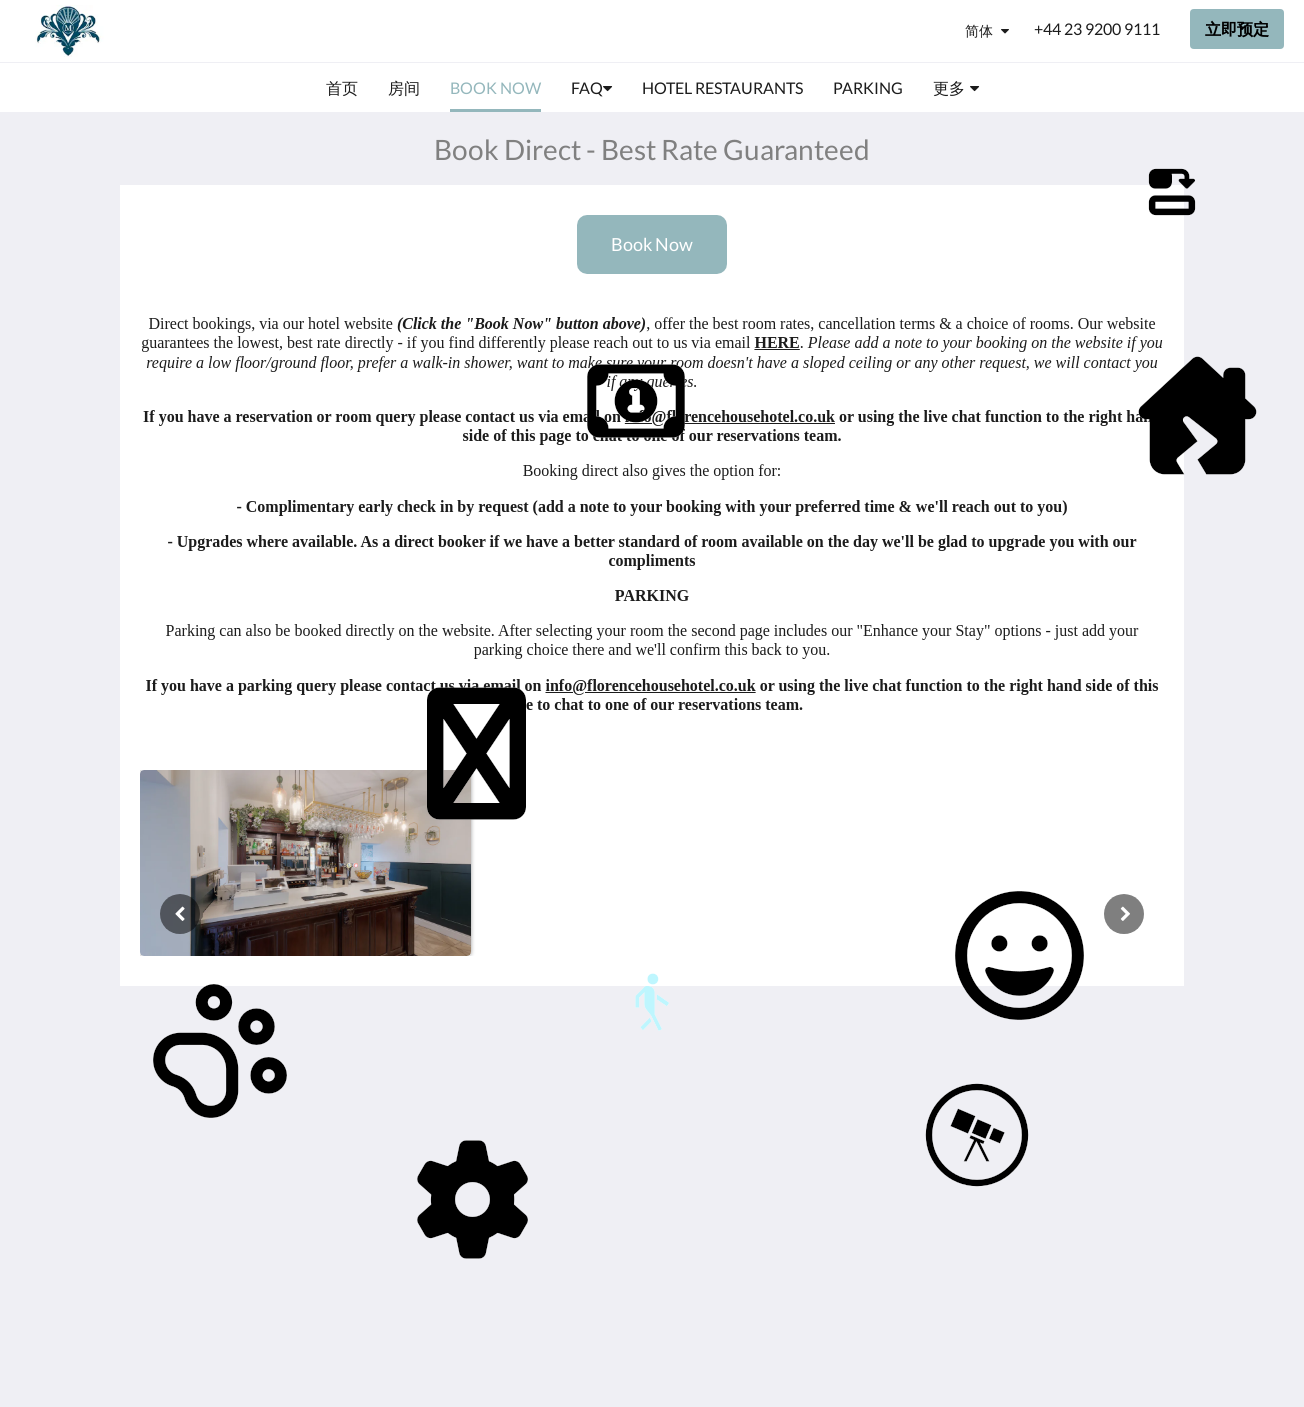 This screenshot has width=1304, height=1407. I want to click on access pet-related features or settings, so click(220, 1051).